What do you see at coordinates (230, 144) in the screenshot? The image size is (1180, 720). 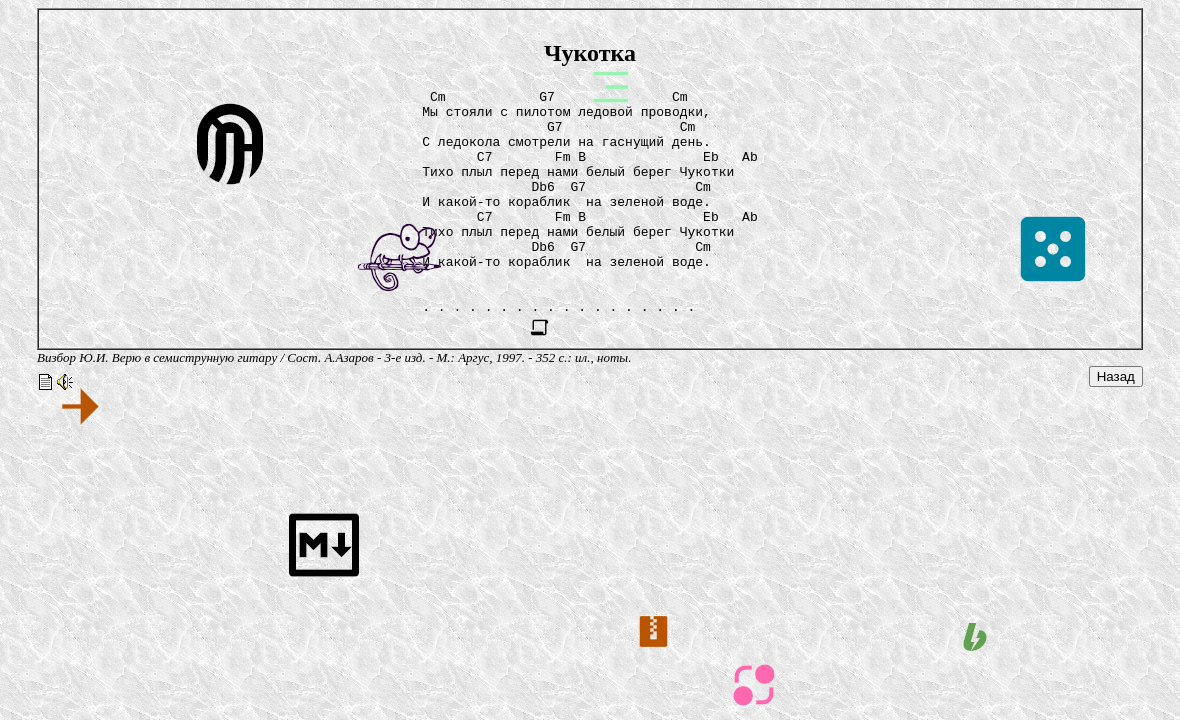 I see `authenticate with fingerprint biometrics` at bounding box center [230, 144].